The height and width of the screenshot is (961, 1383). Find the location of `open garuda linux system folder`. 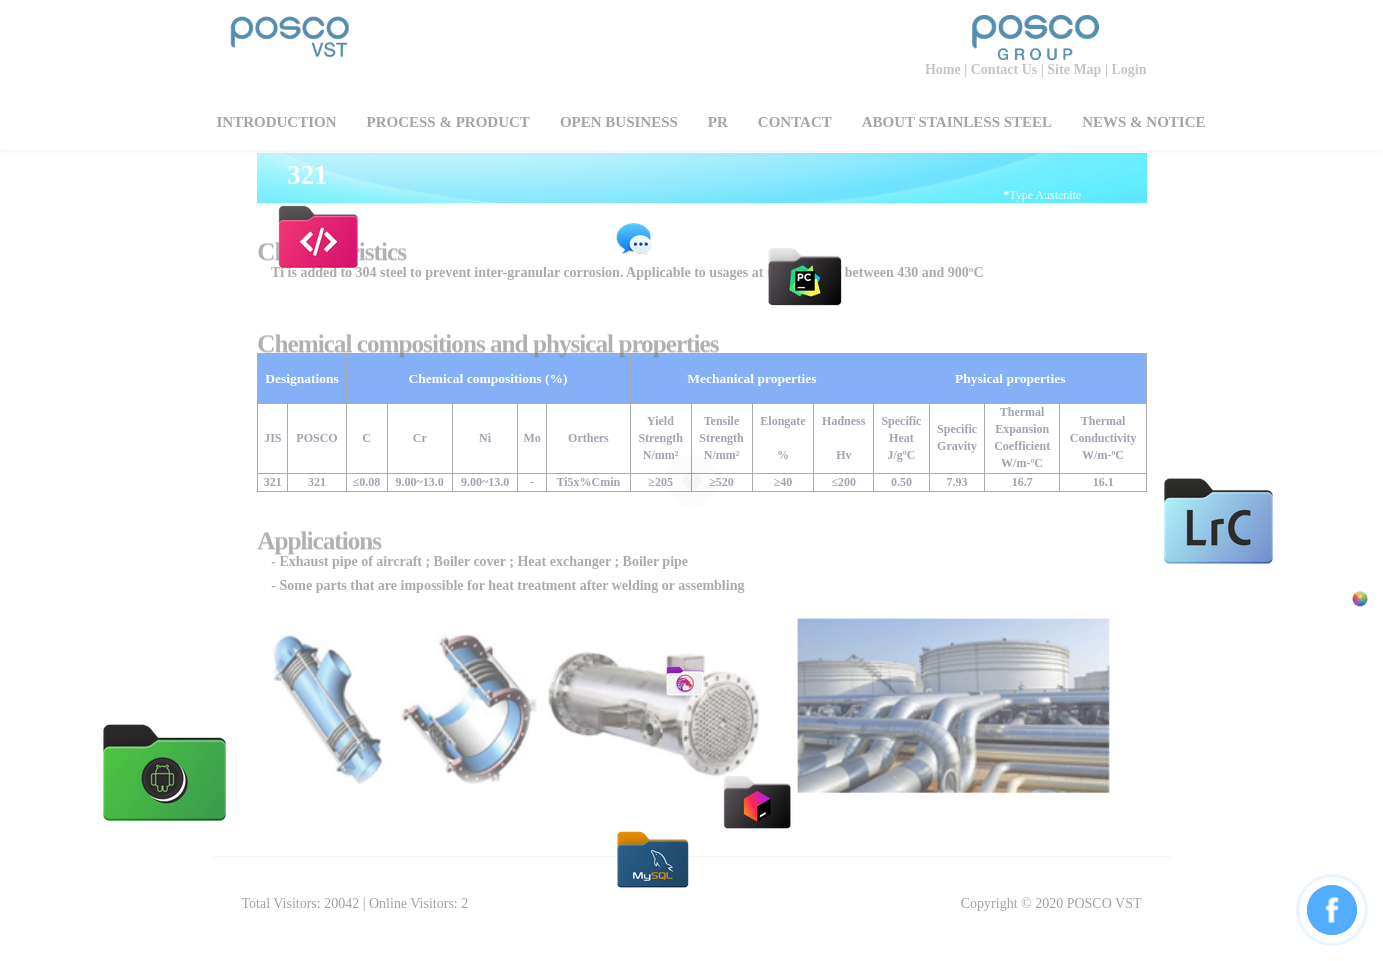

open garuda linux system folder is located at coordinates (685, 682).